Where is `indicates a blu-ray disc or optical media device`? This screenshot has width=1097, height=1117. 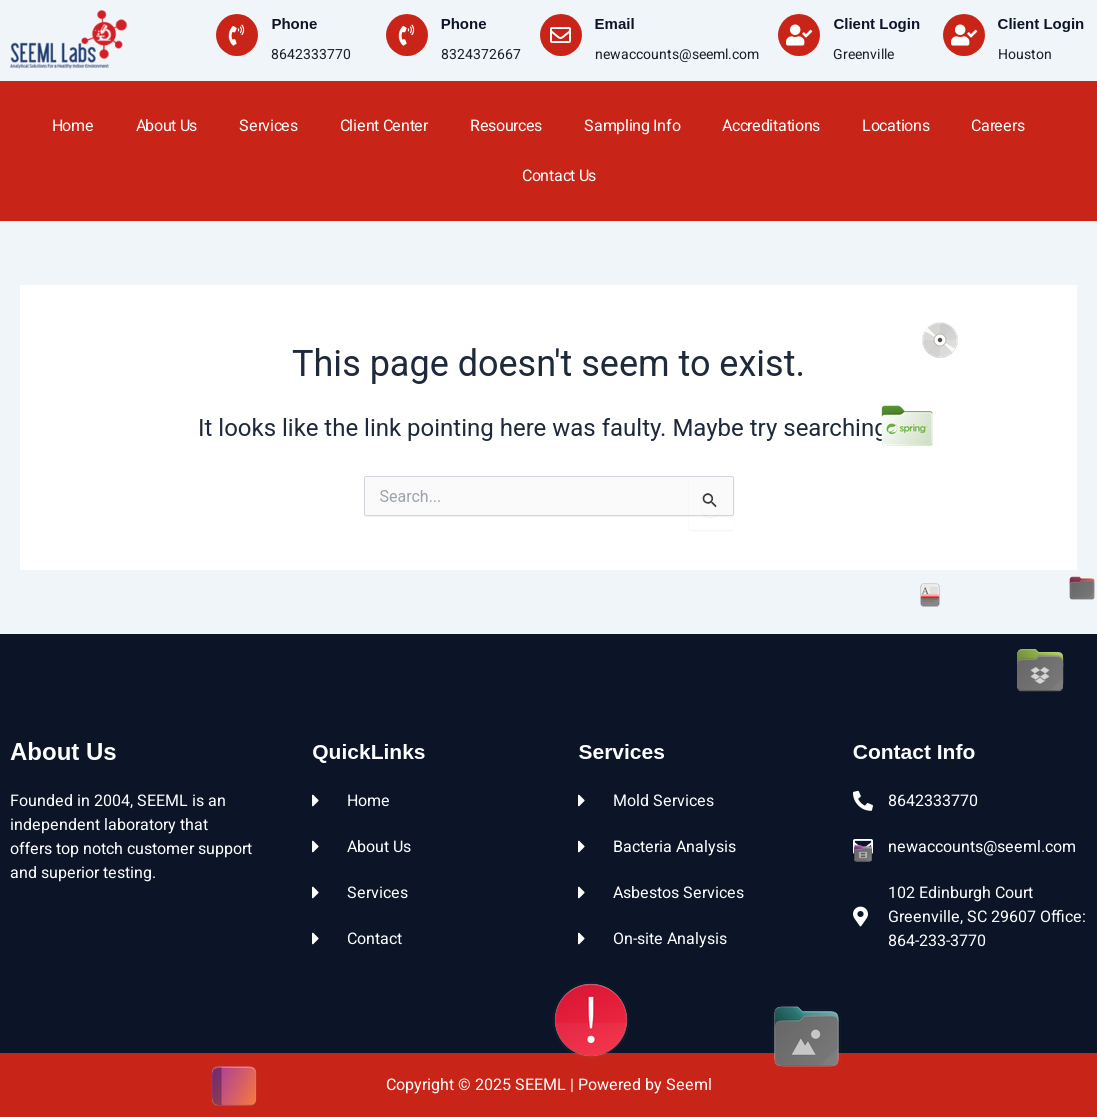 indicates a blu-ray disc or optical media device is located at coordinates (940, 340).